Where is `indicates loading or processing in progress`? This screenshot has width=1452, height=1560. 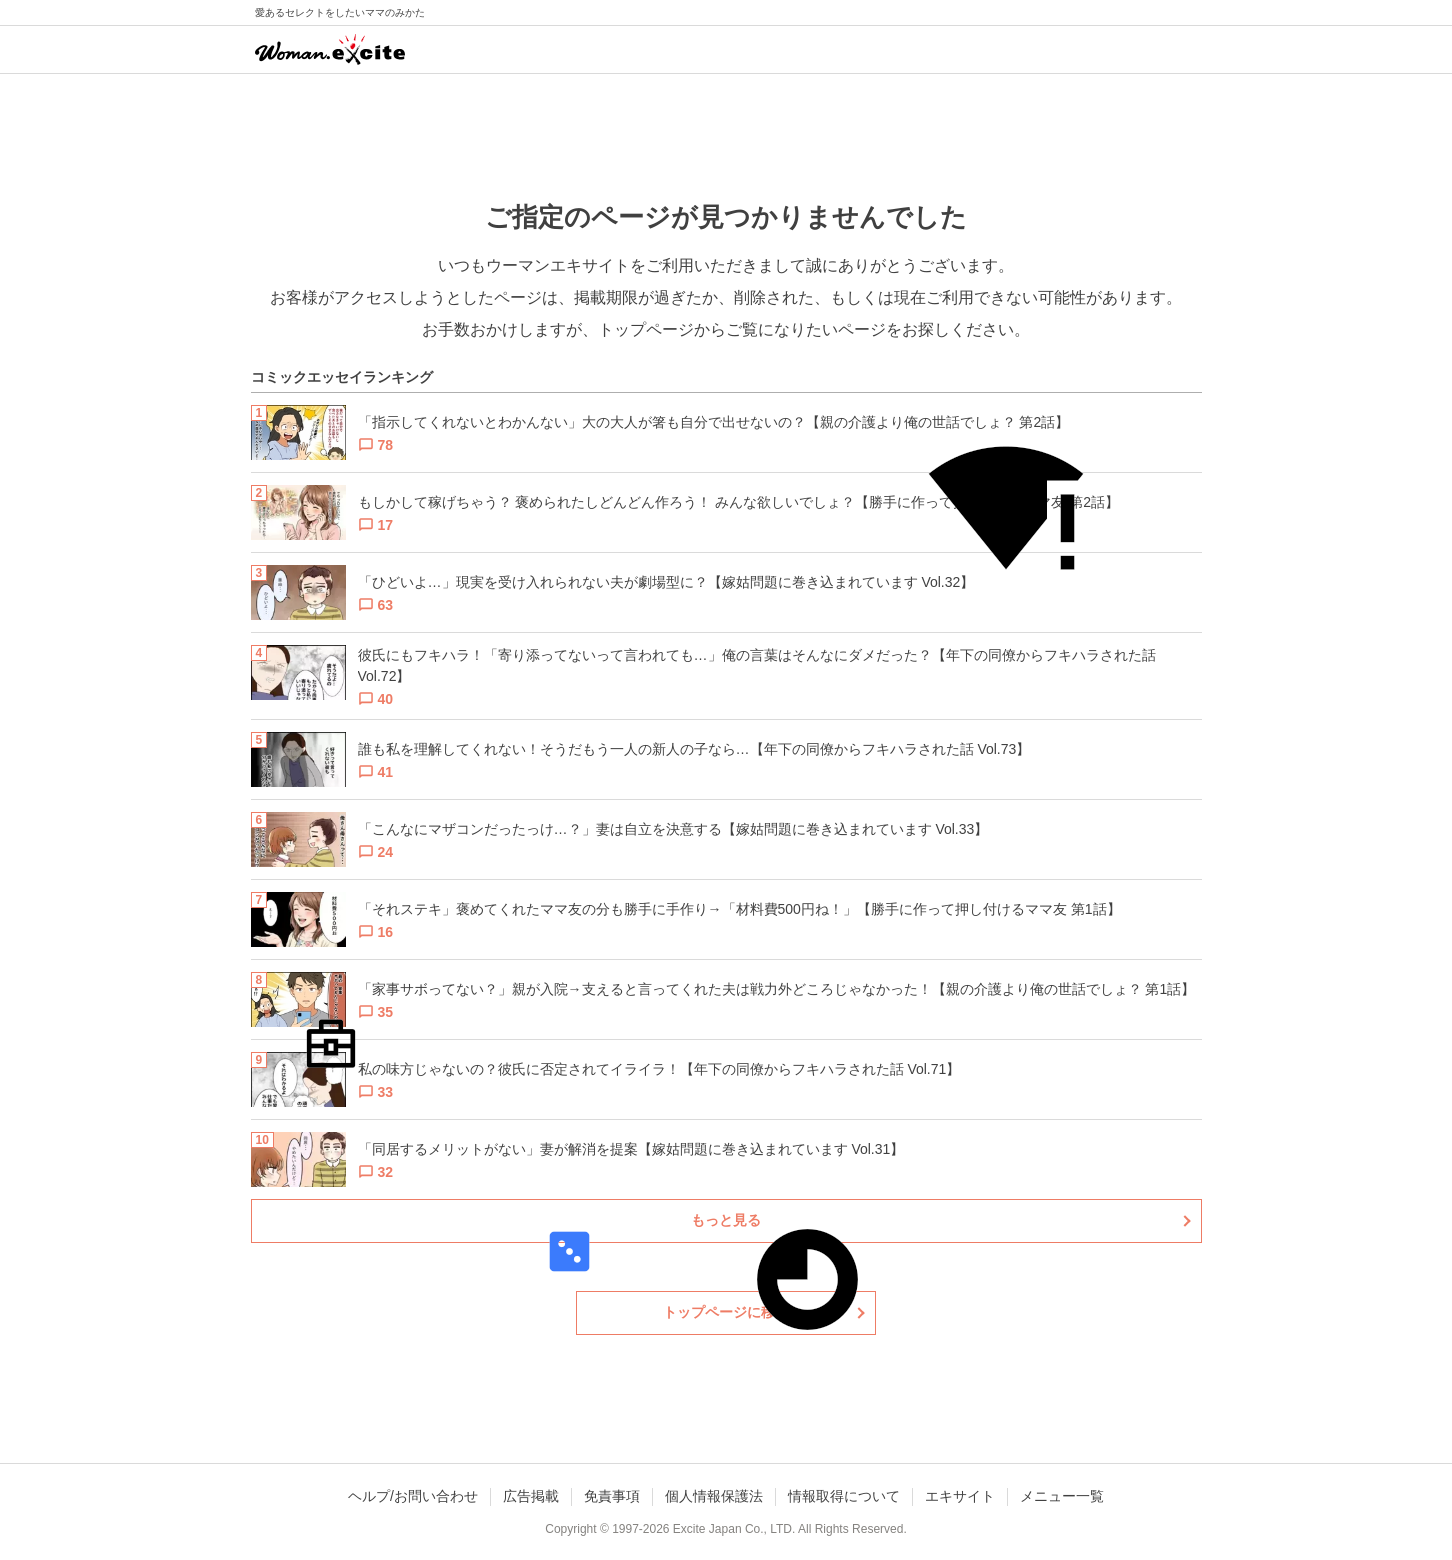 indicates loading or processing in progress is located at coordinates (807, 1279).